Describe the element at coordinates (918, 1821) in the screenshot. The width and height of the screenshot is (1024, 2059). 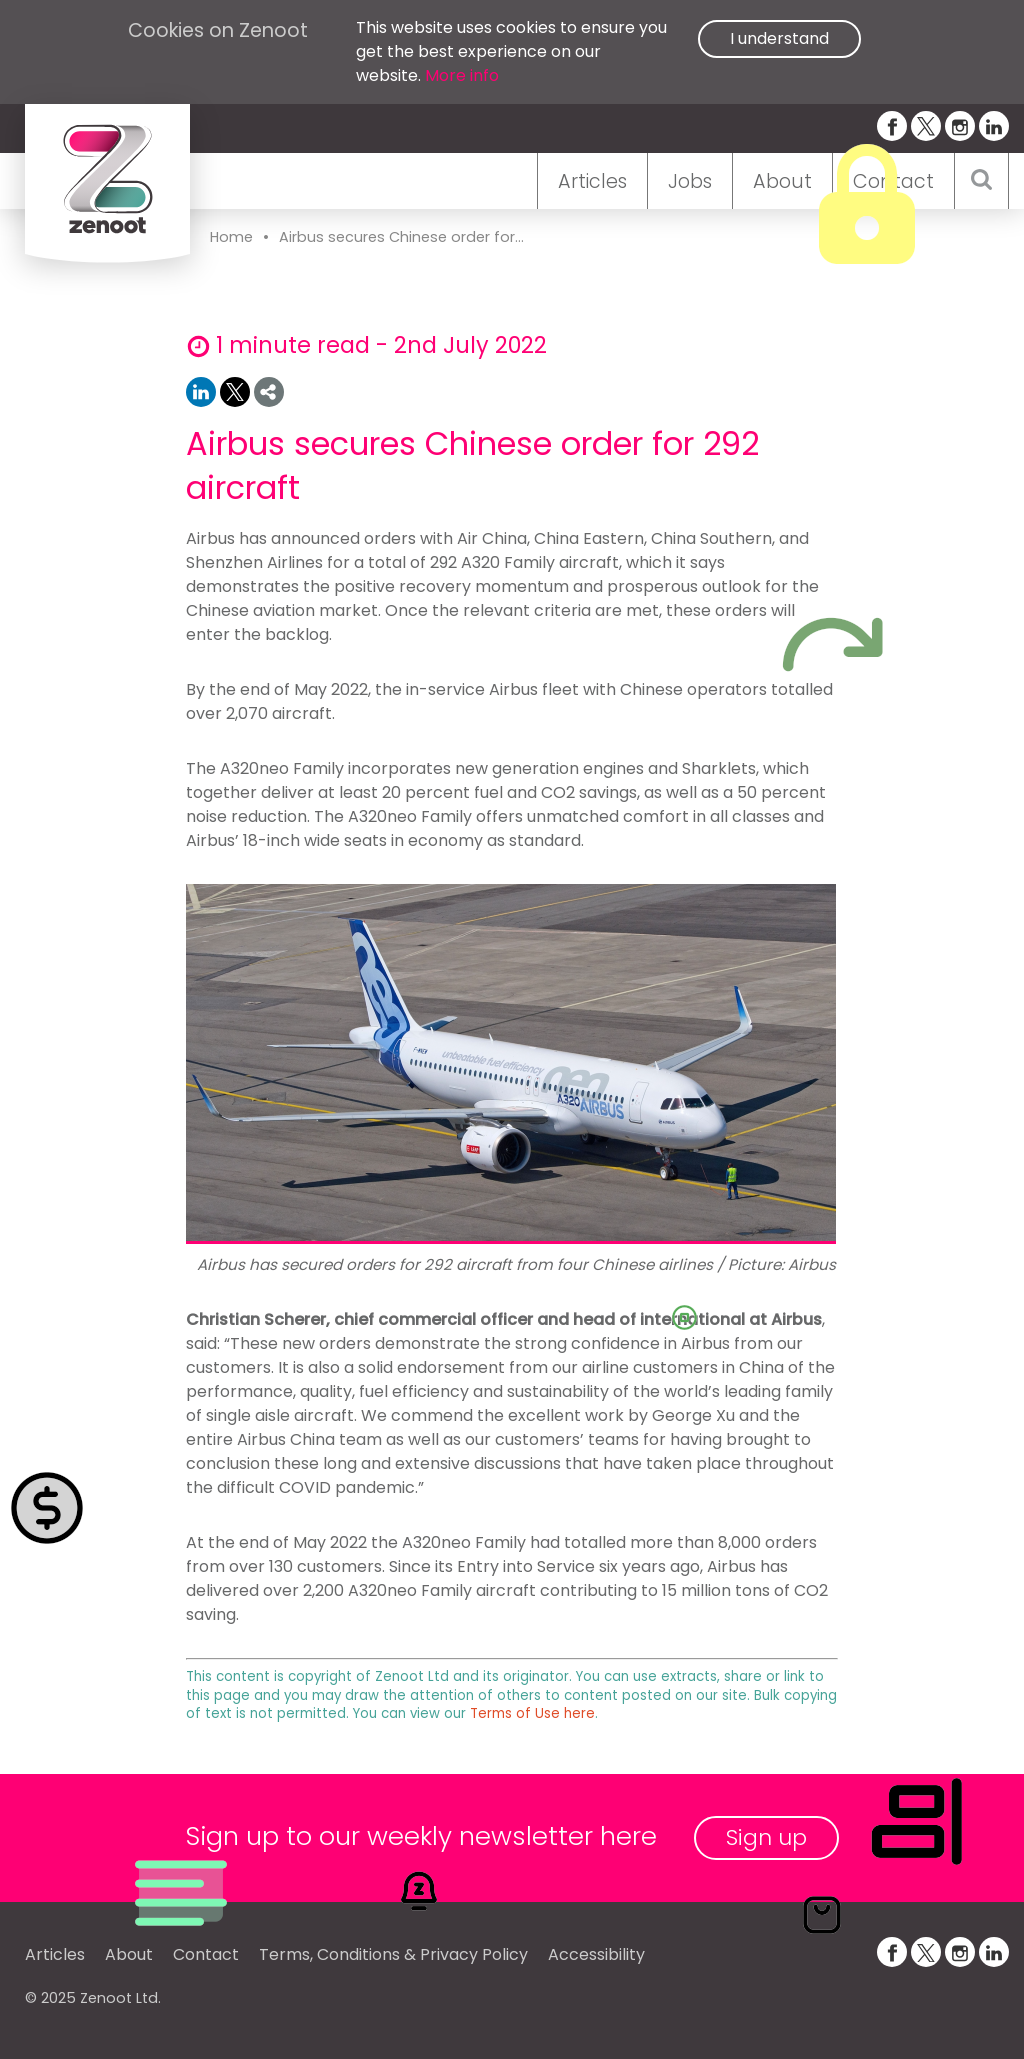
I see `align text to the right` at that location.